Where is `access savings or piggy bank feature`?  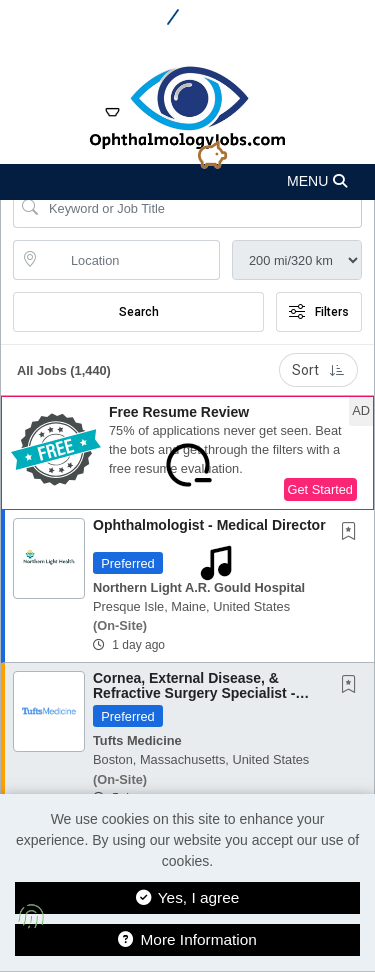 access savings or piggy bank feature is located at coordinates (212, 155).